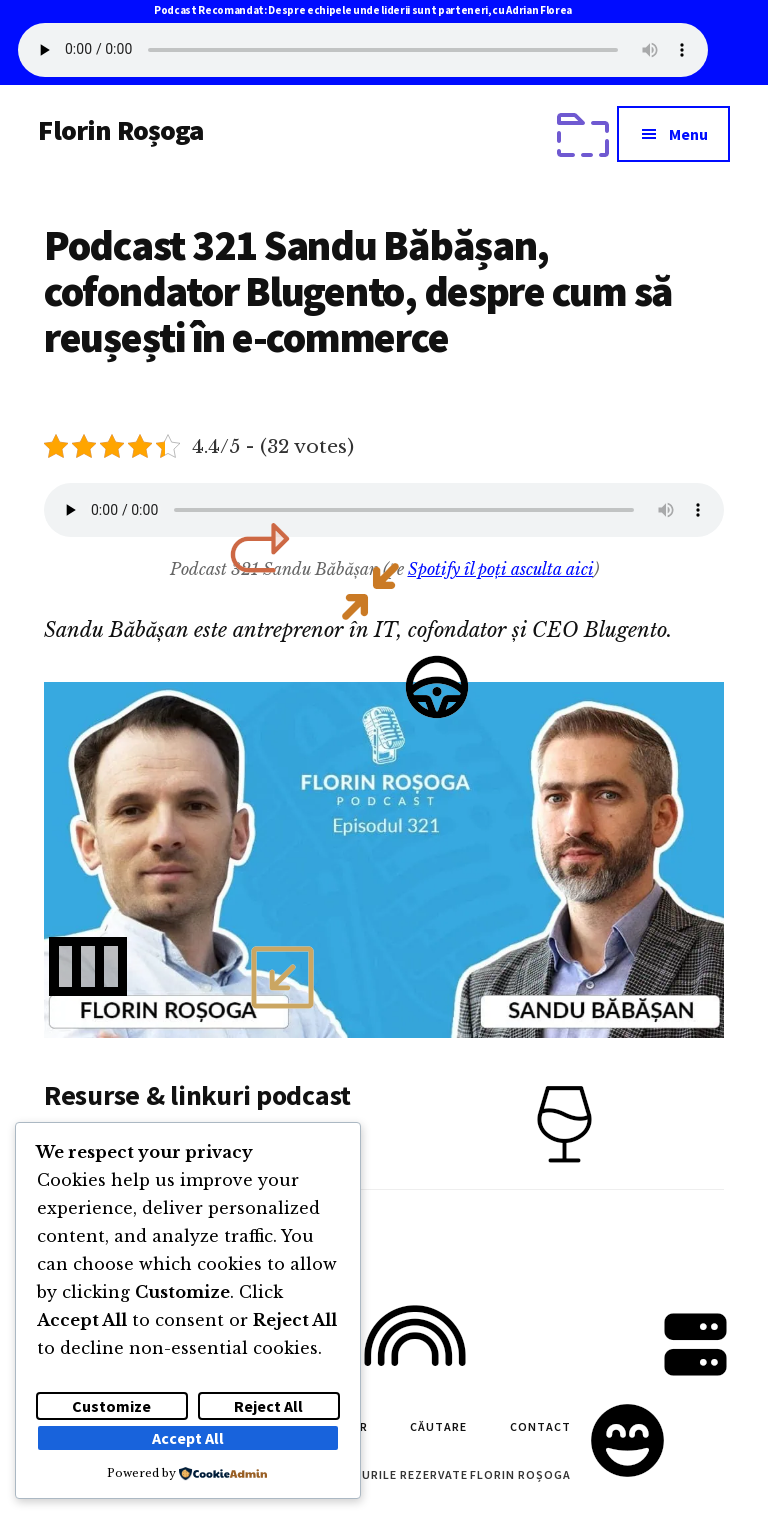  I want to click on switch to column view layout, so click(86, 969).